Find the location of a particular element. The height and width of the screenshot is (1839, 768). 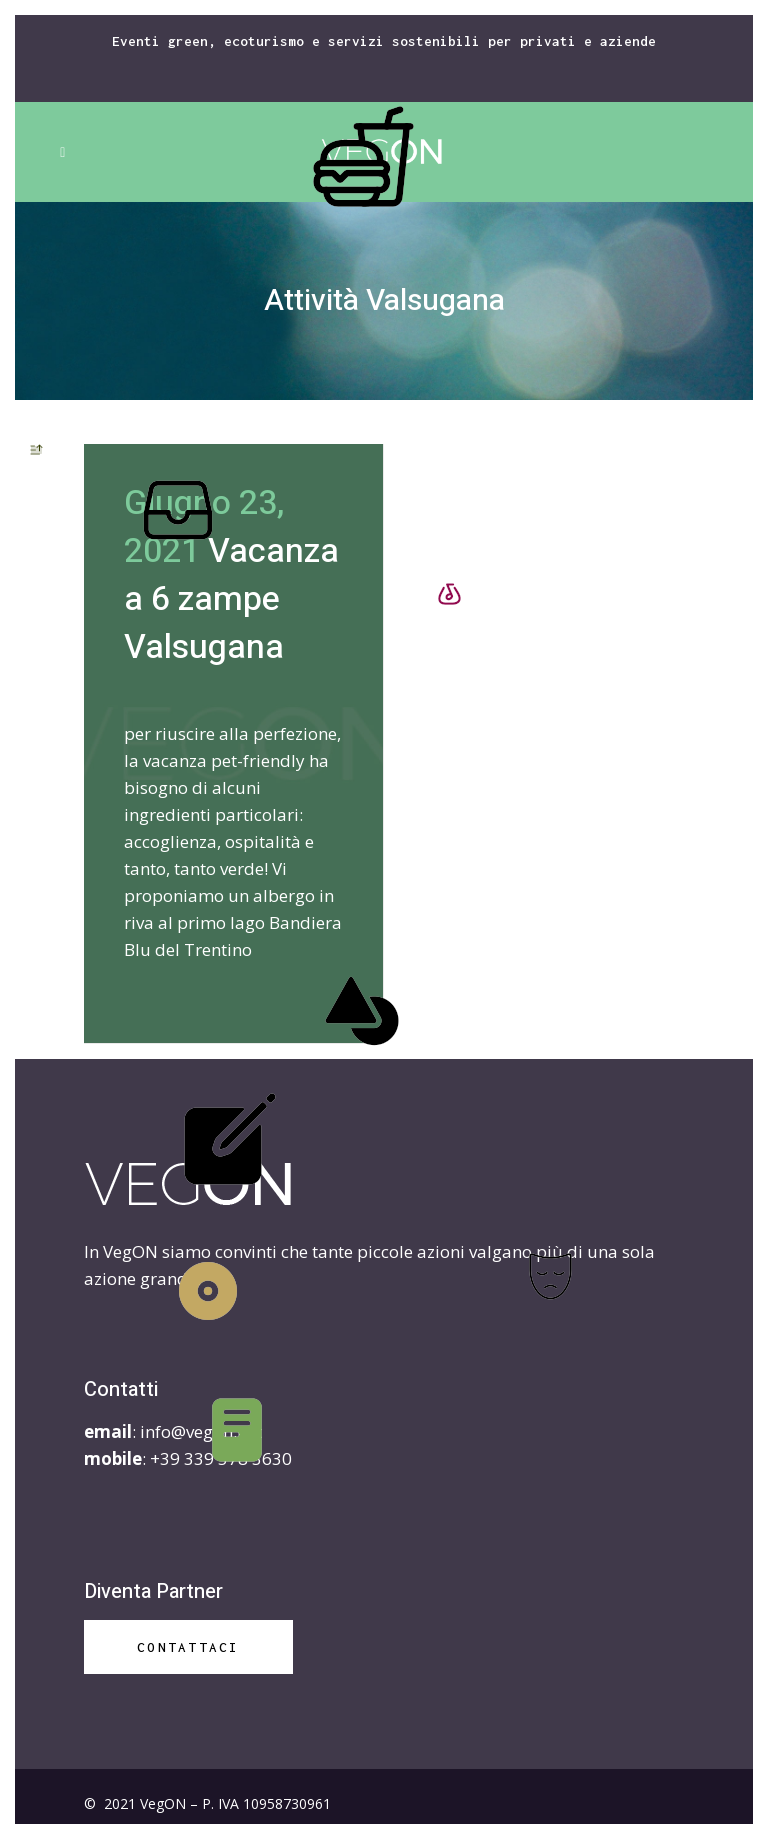

play or access music library is located at coordinates (208, 1291).